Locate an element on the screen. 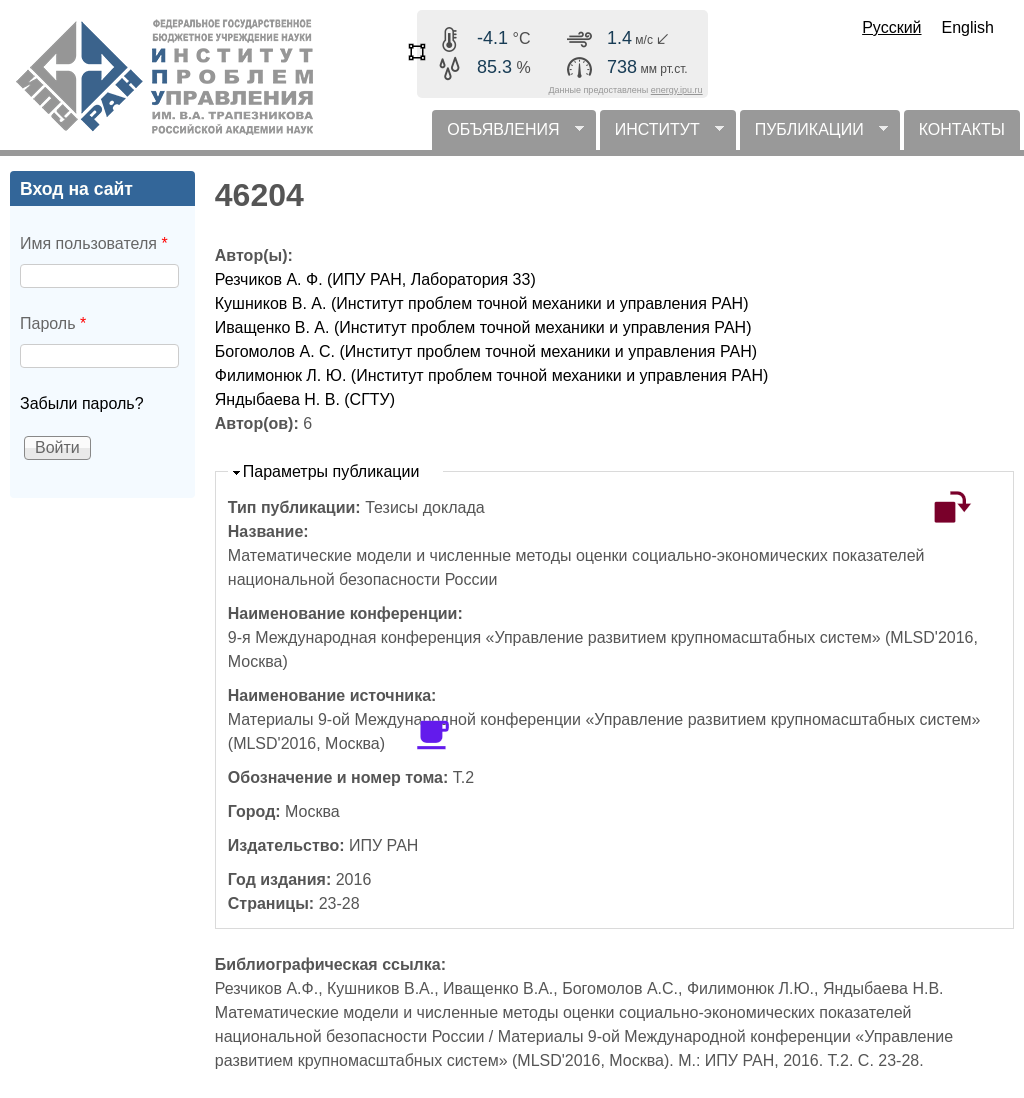 The width and height of the screenshot is (1024, 1098). rotate element clockwise is located at coordinates (952, 507).